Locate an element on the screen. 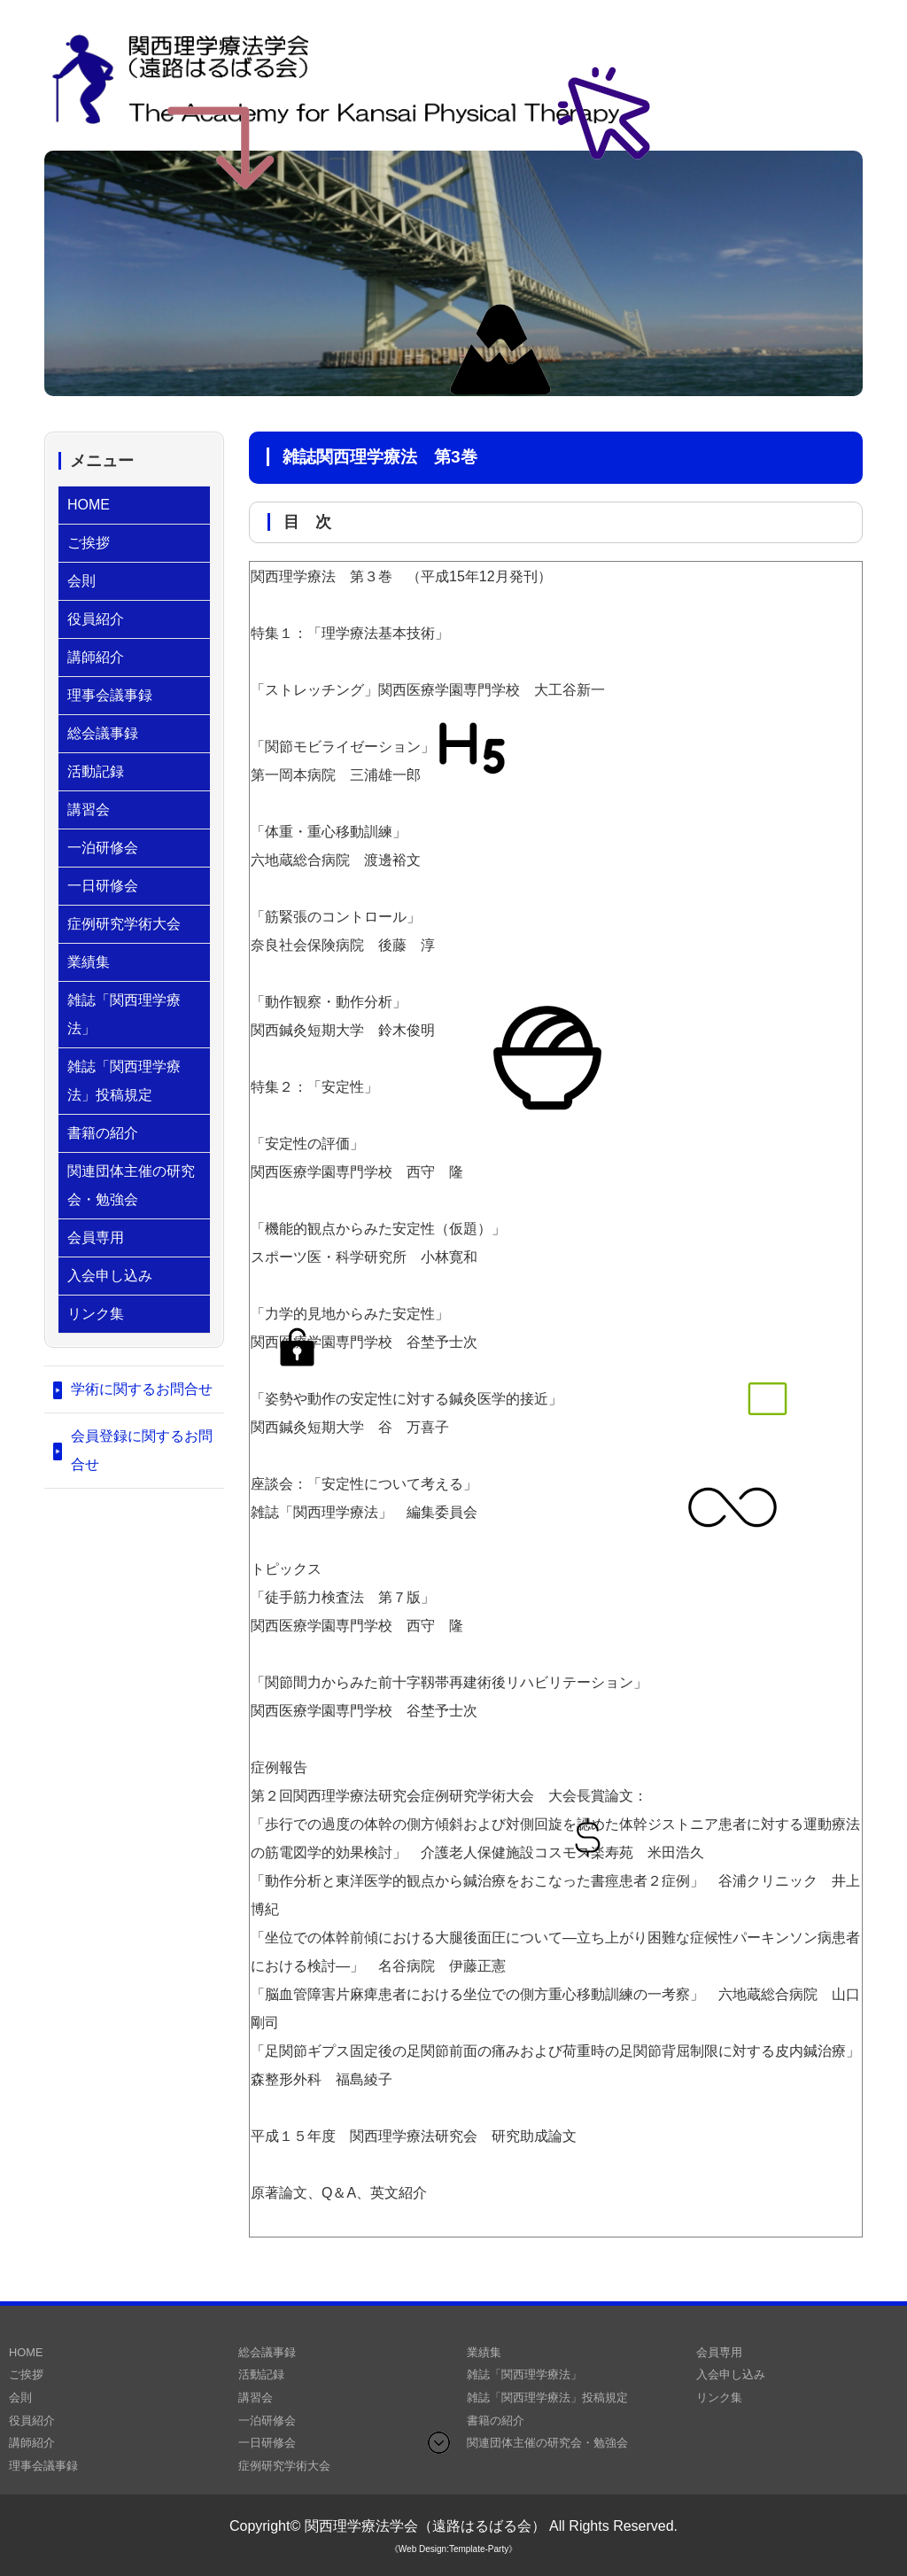 This screenshot has width=907, height=2576. view account balance or financial information is located at coordinates (587, 1837).